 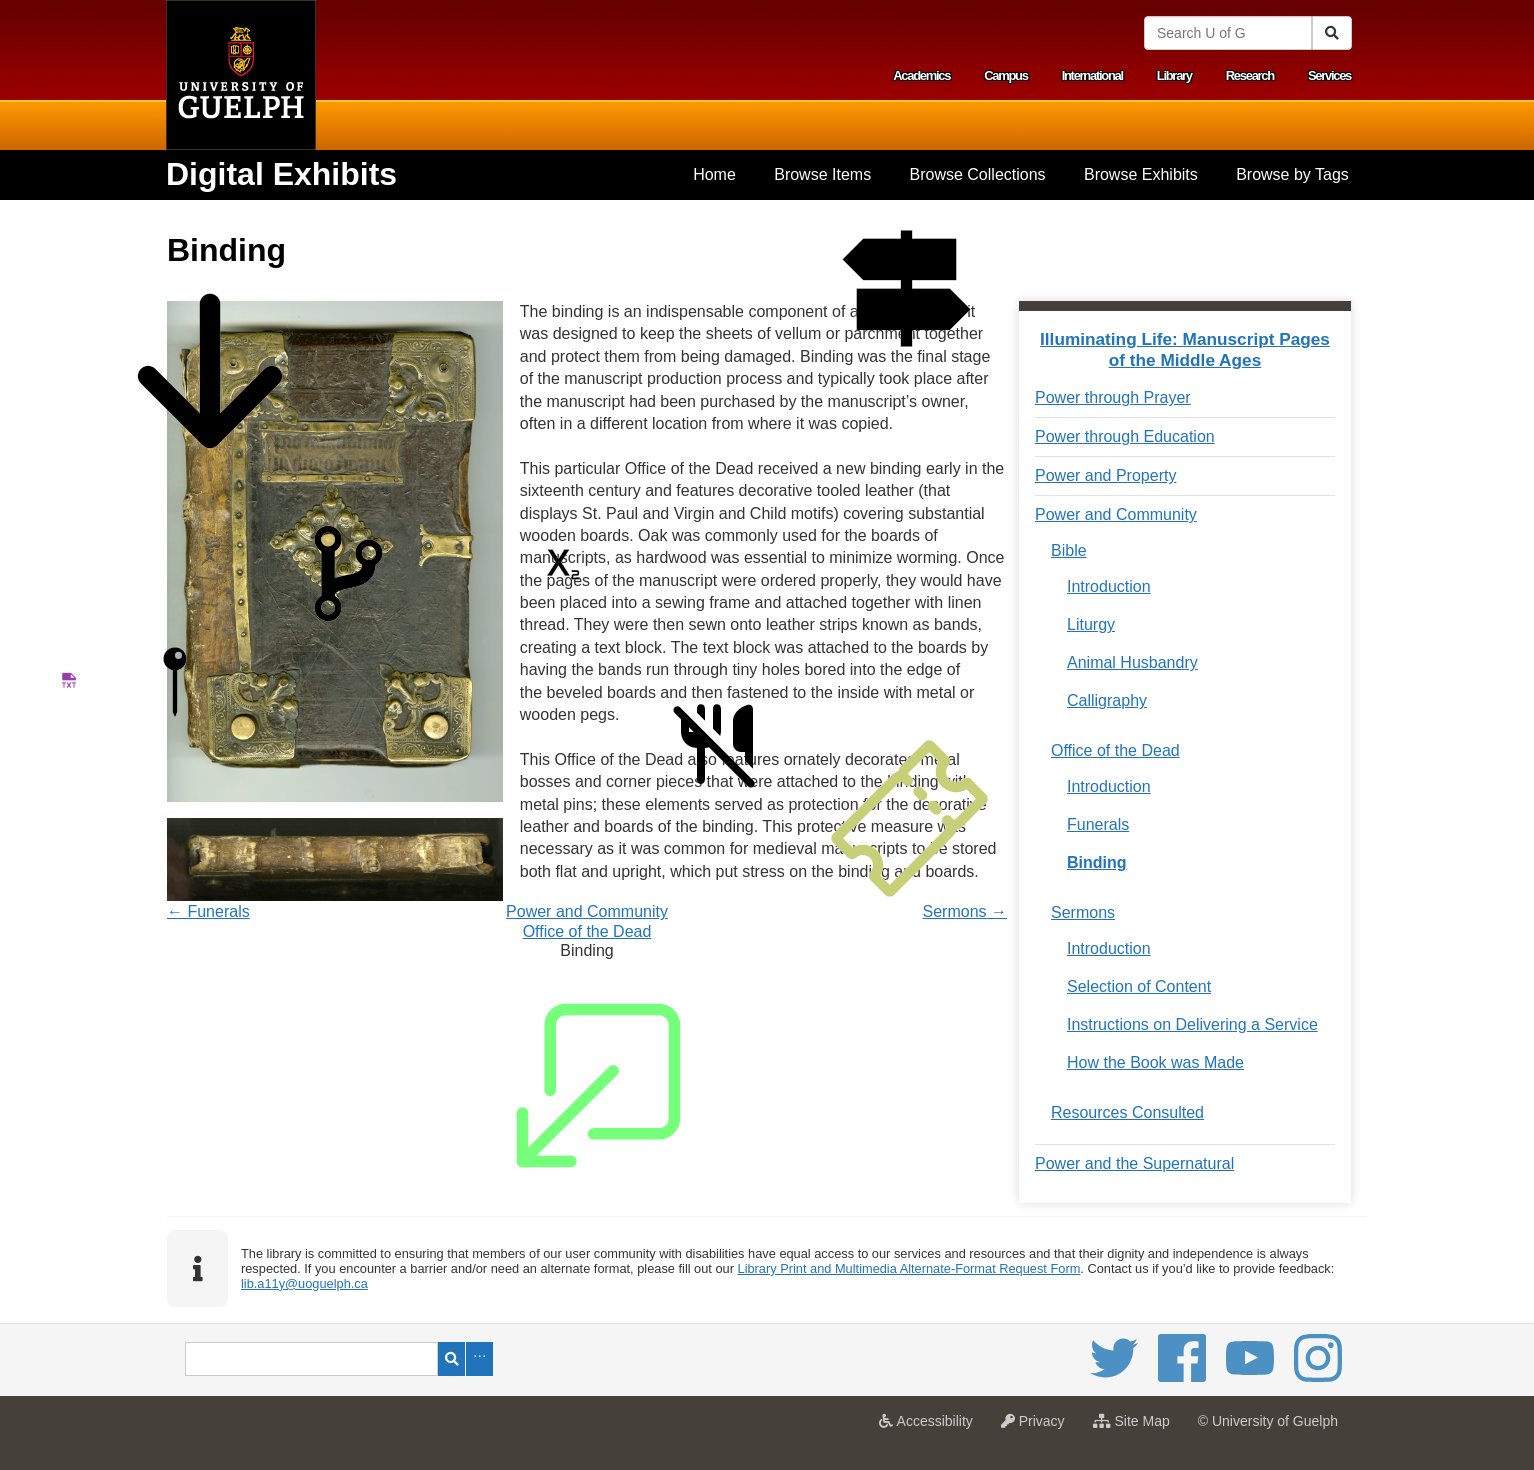 What do you see at coordinates (598, 1085) in the screenshot?
I see `collapse or minimize content` at bounding box center [598, 1085].